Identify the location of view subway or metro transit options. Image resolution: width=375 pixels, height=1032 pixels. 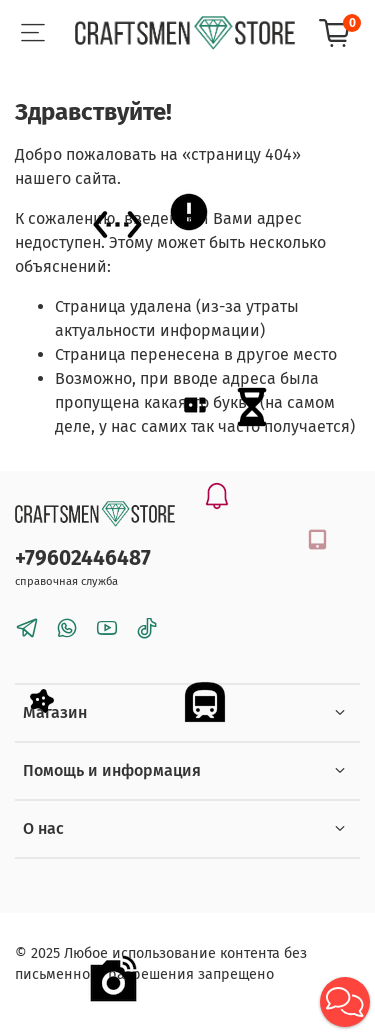
(205, 702).